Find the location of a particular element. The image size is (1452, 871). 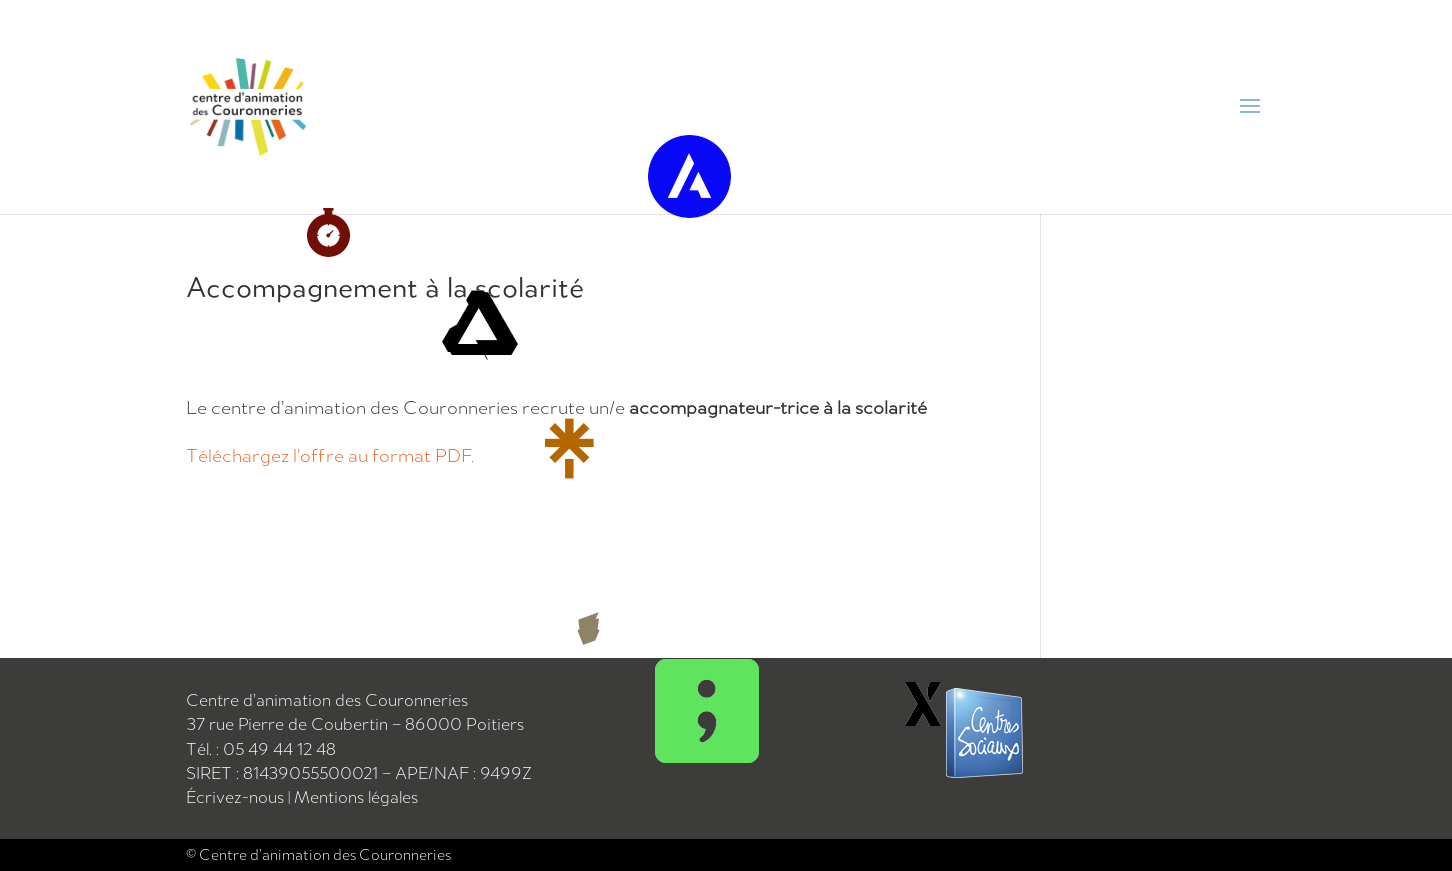

visit linktree profile is located at coordinates (567, 448).